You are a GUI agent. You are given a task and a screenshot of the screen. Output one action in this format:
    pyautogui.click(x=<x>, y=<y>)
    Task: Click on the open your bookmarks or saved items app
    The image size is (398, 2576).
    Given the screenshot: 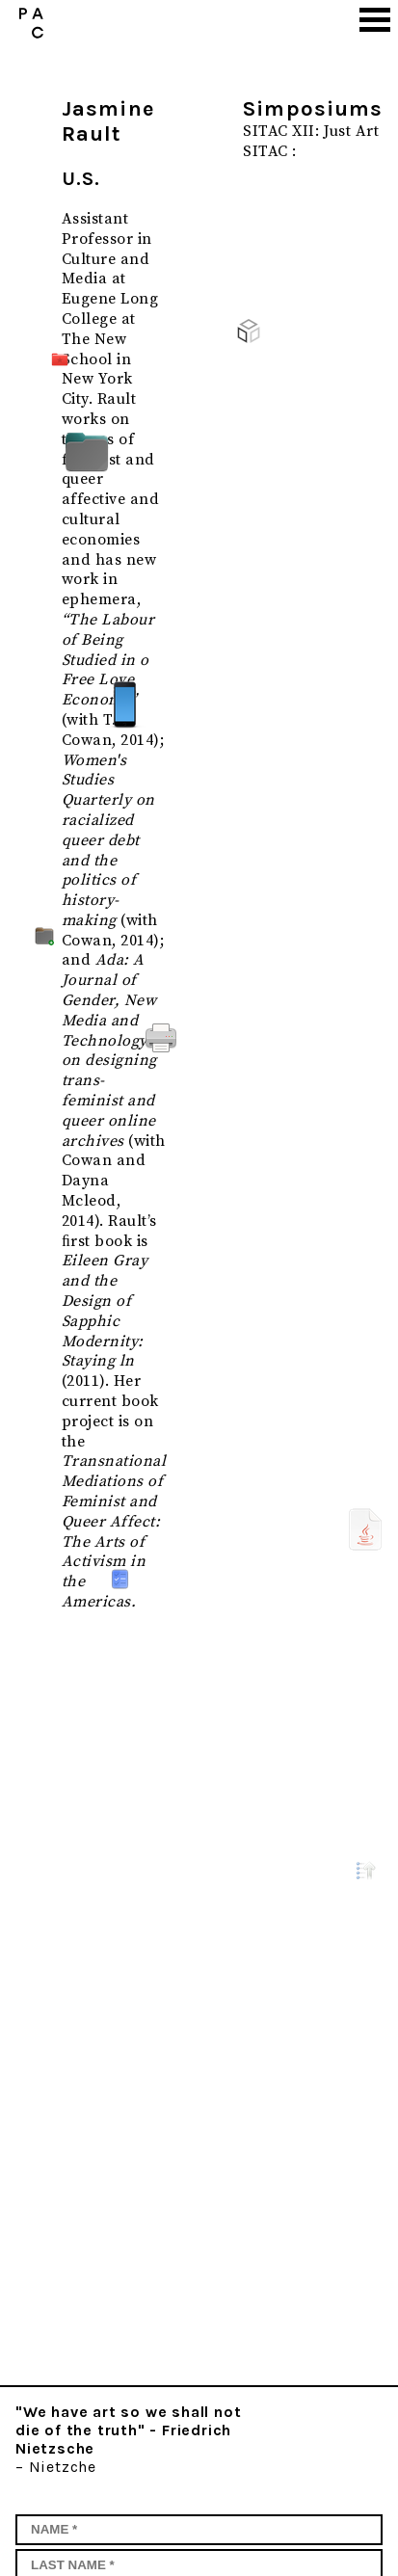 What is the action you would take?
    pyautogui.click(x=119, y=1579)
    